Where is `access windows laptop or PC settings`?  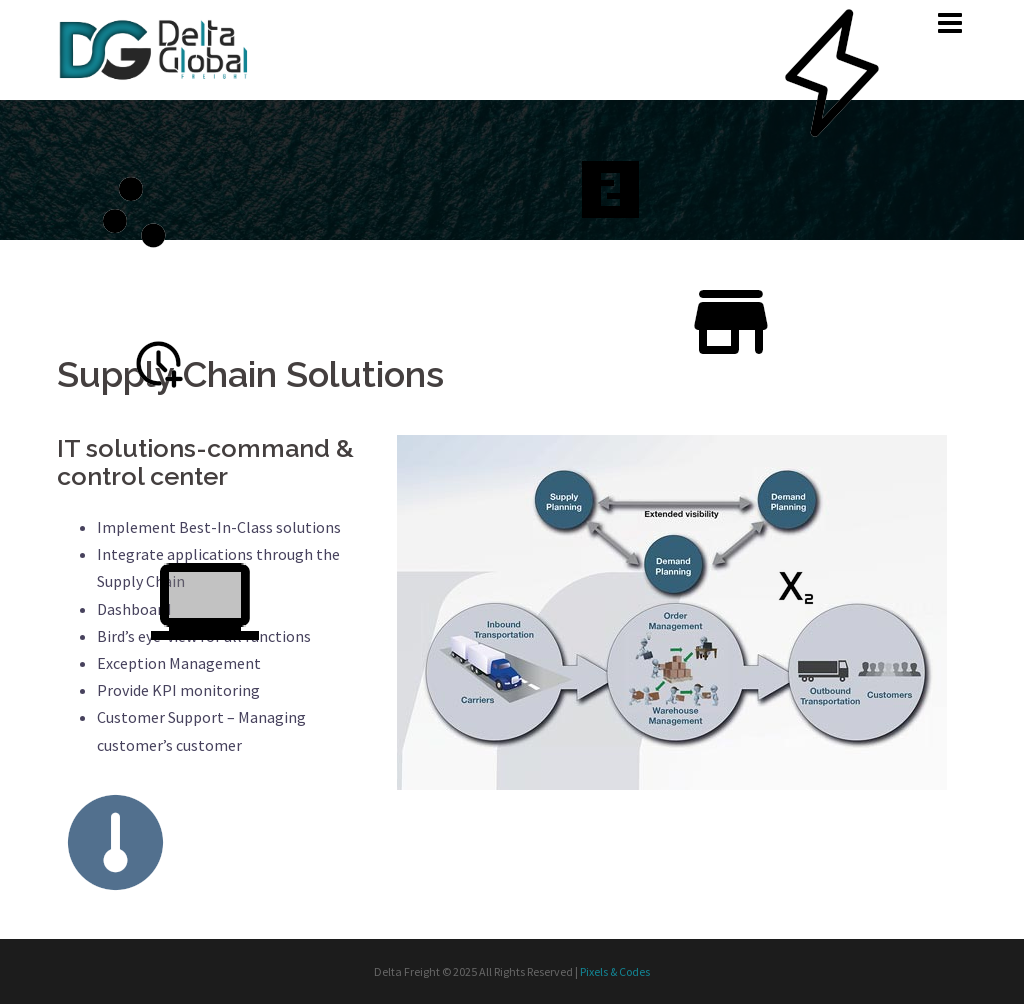
access windows laptop or PC settings is located at coordinates (205, 604).